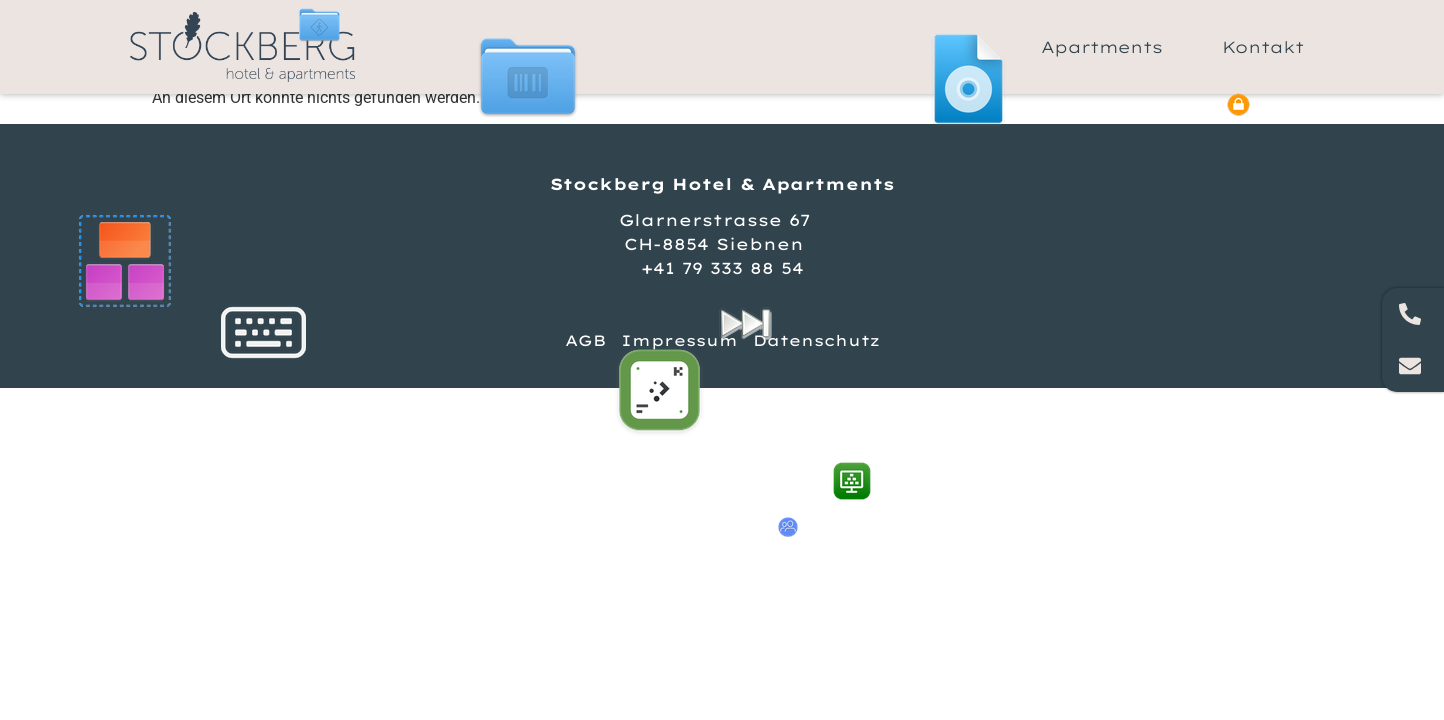 This screenshot has height=720, width=1444. I want to click on select all items in the current view, so click(125, 261).